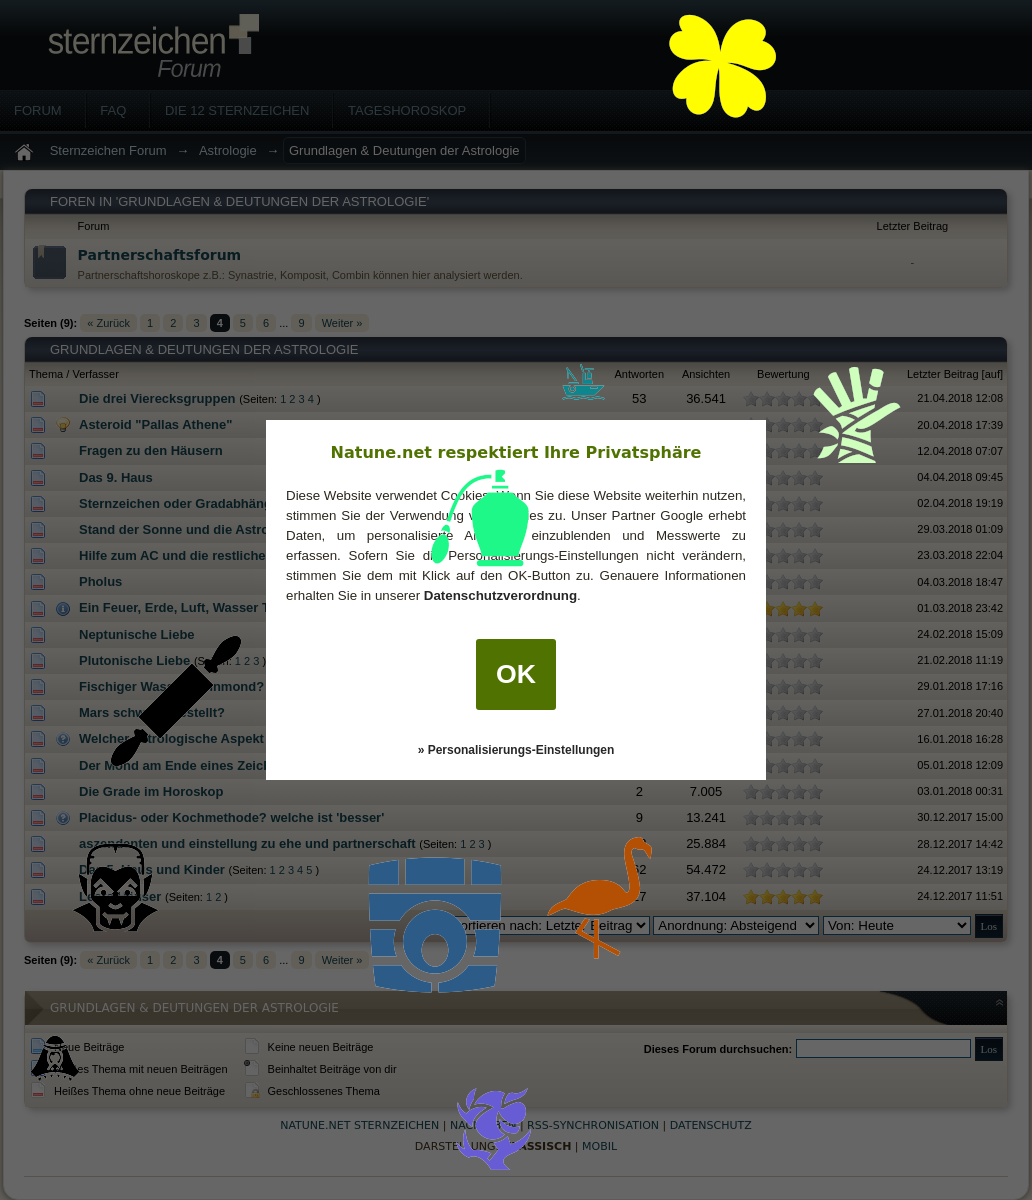 This screenshot has width=1032, height=1200. I want to click on access barrel or keg inventory in game, so click(435, 925).